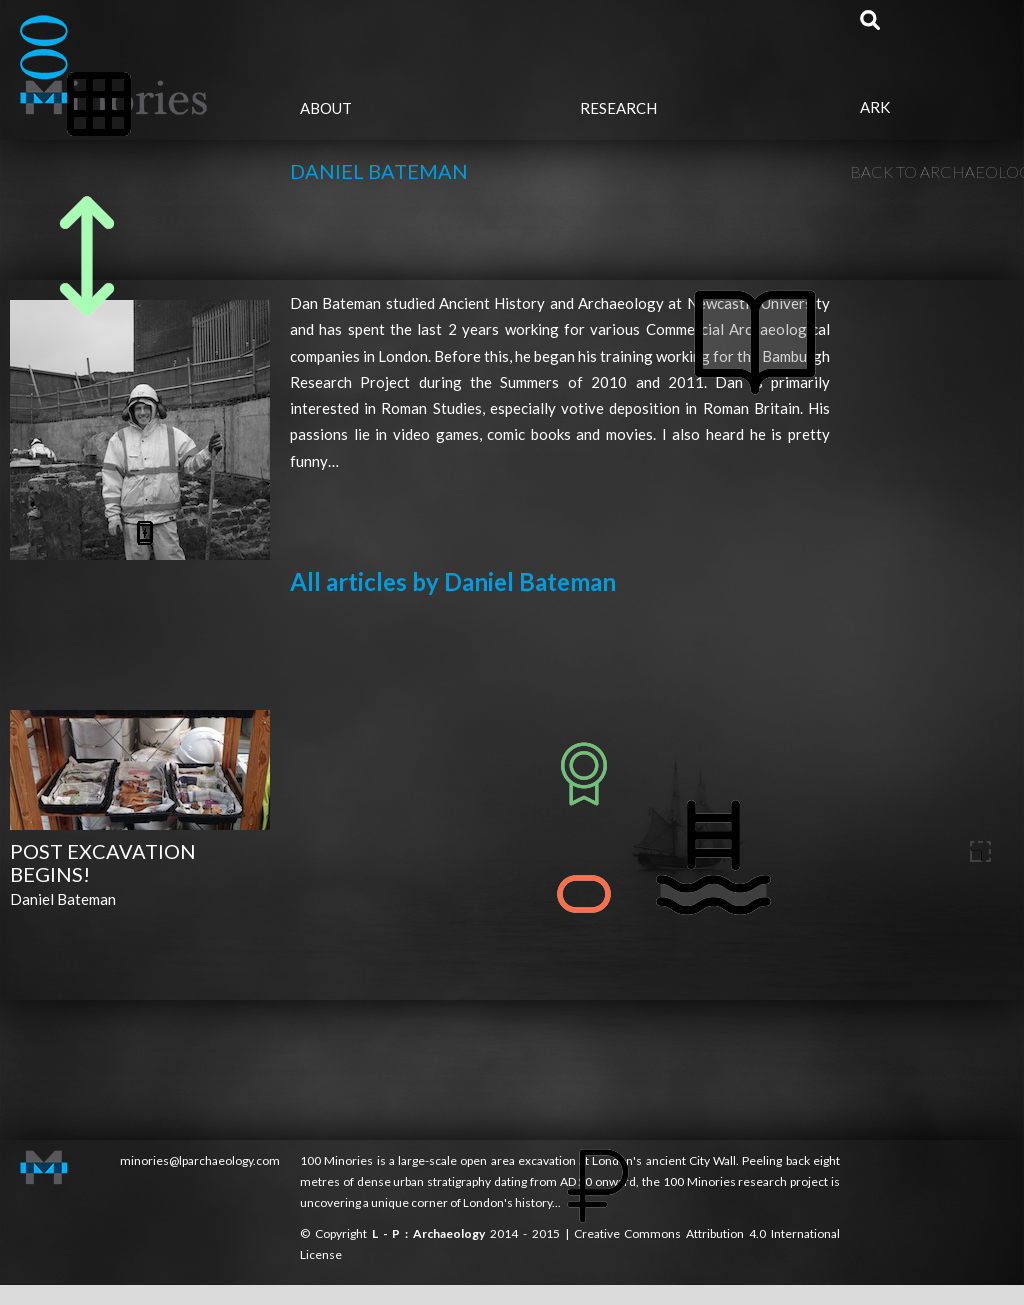 Image resolution: width=1024 pixels, height=1305 pixels. What do you see at coordinates (980, 851) in the screenshot?
I see `resize a window or element` at bounding box center [980, 851].